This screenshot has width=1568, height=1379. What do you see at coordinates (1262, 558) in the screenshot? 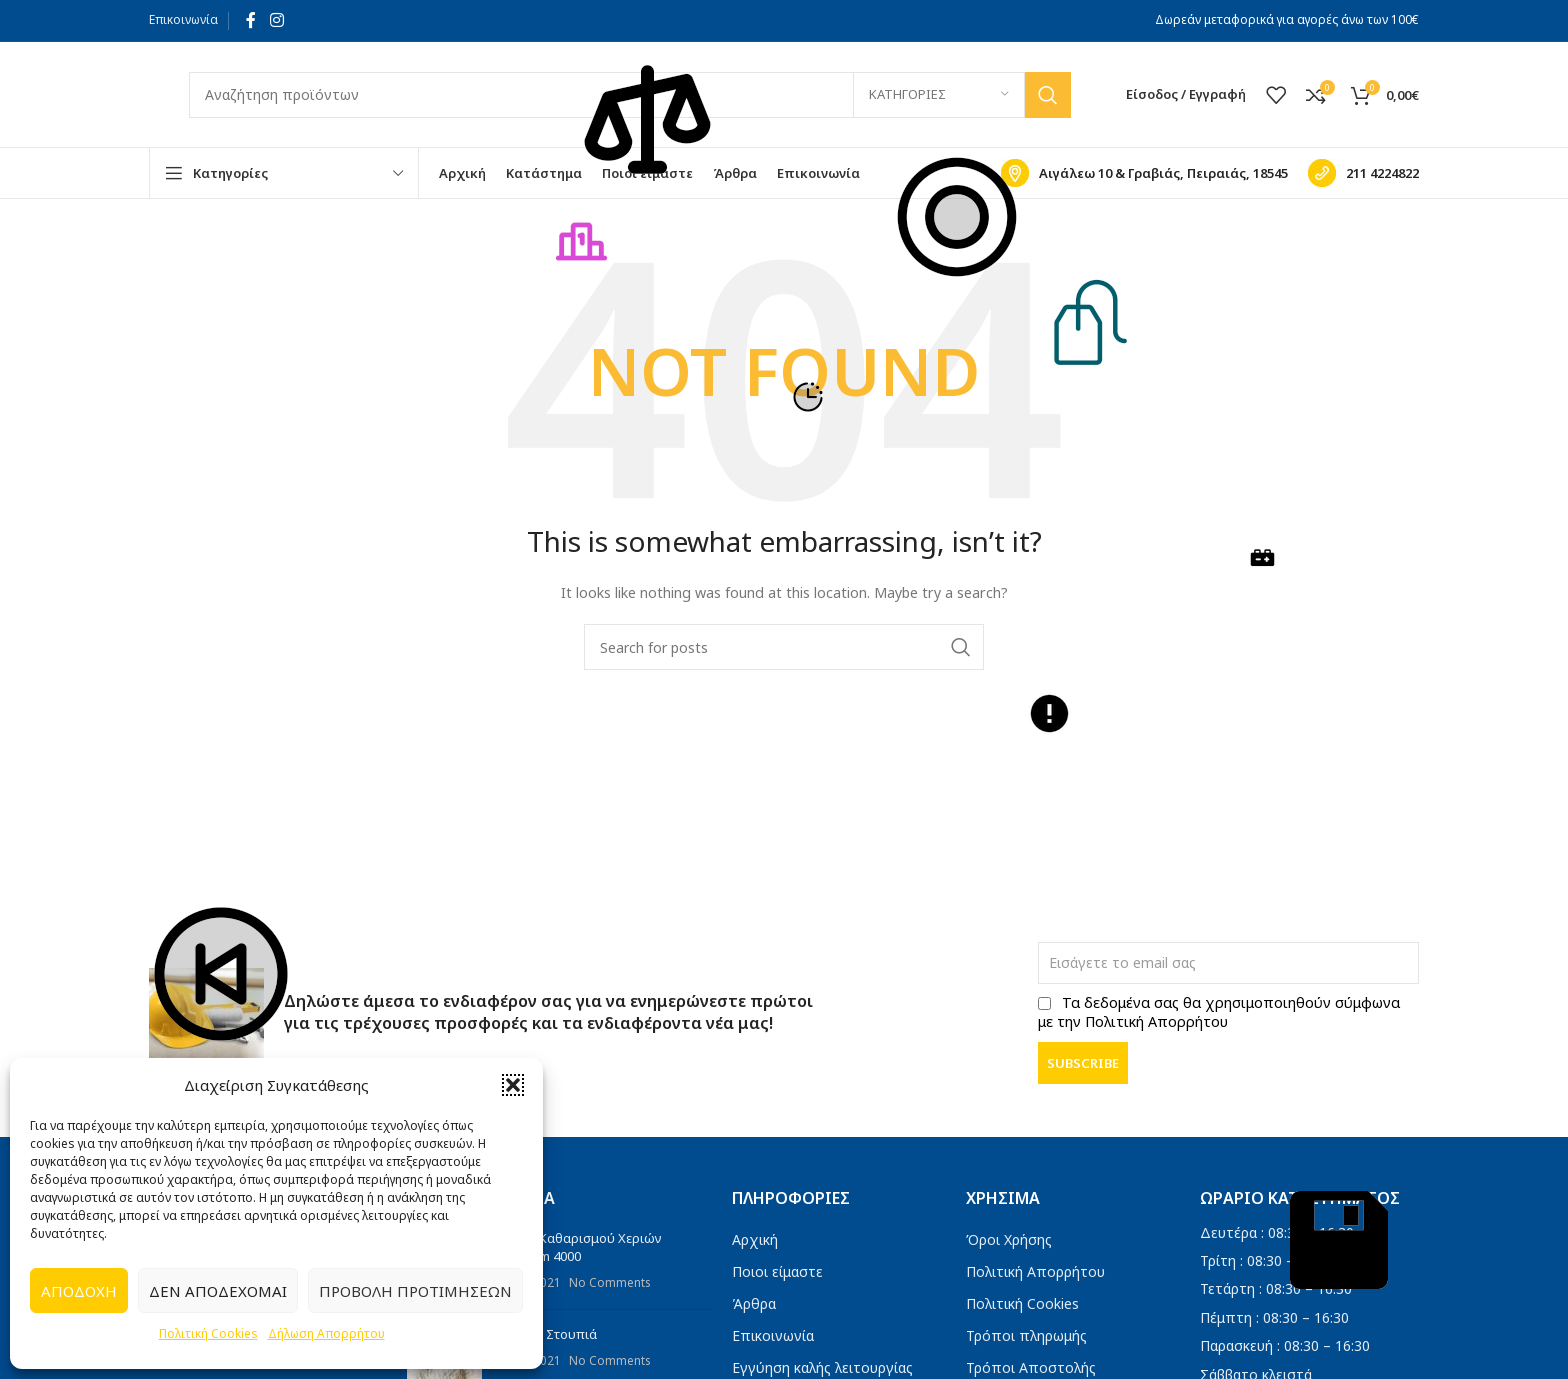
I see `check vehicle battery status` at bounding box center [1262, 558].